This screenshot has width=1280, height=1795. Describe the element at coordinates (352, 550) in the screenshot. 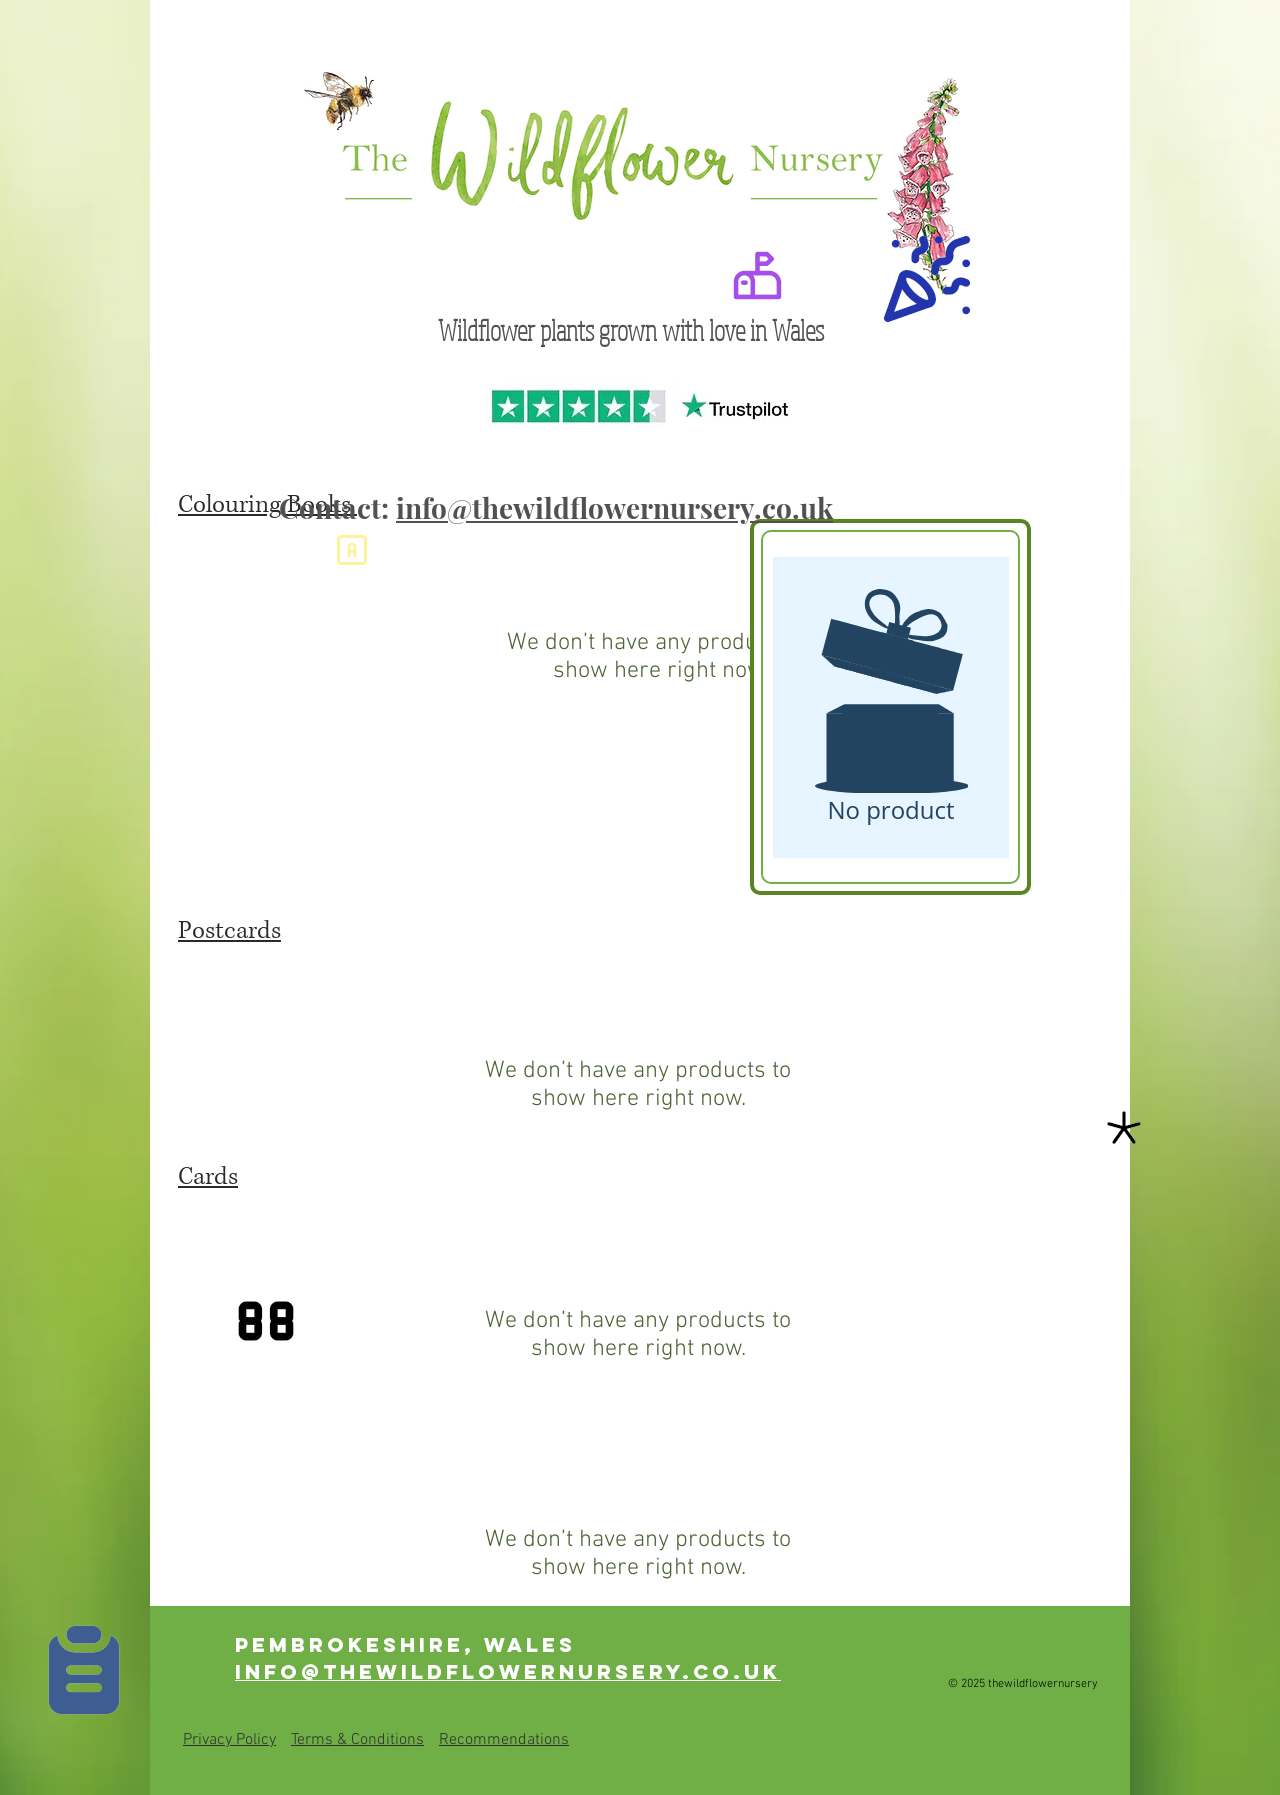

I see `select text formatting option A` at that location.